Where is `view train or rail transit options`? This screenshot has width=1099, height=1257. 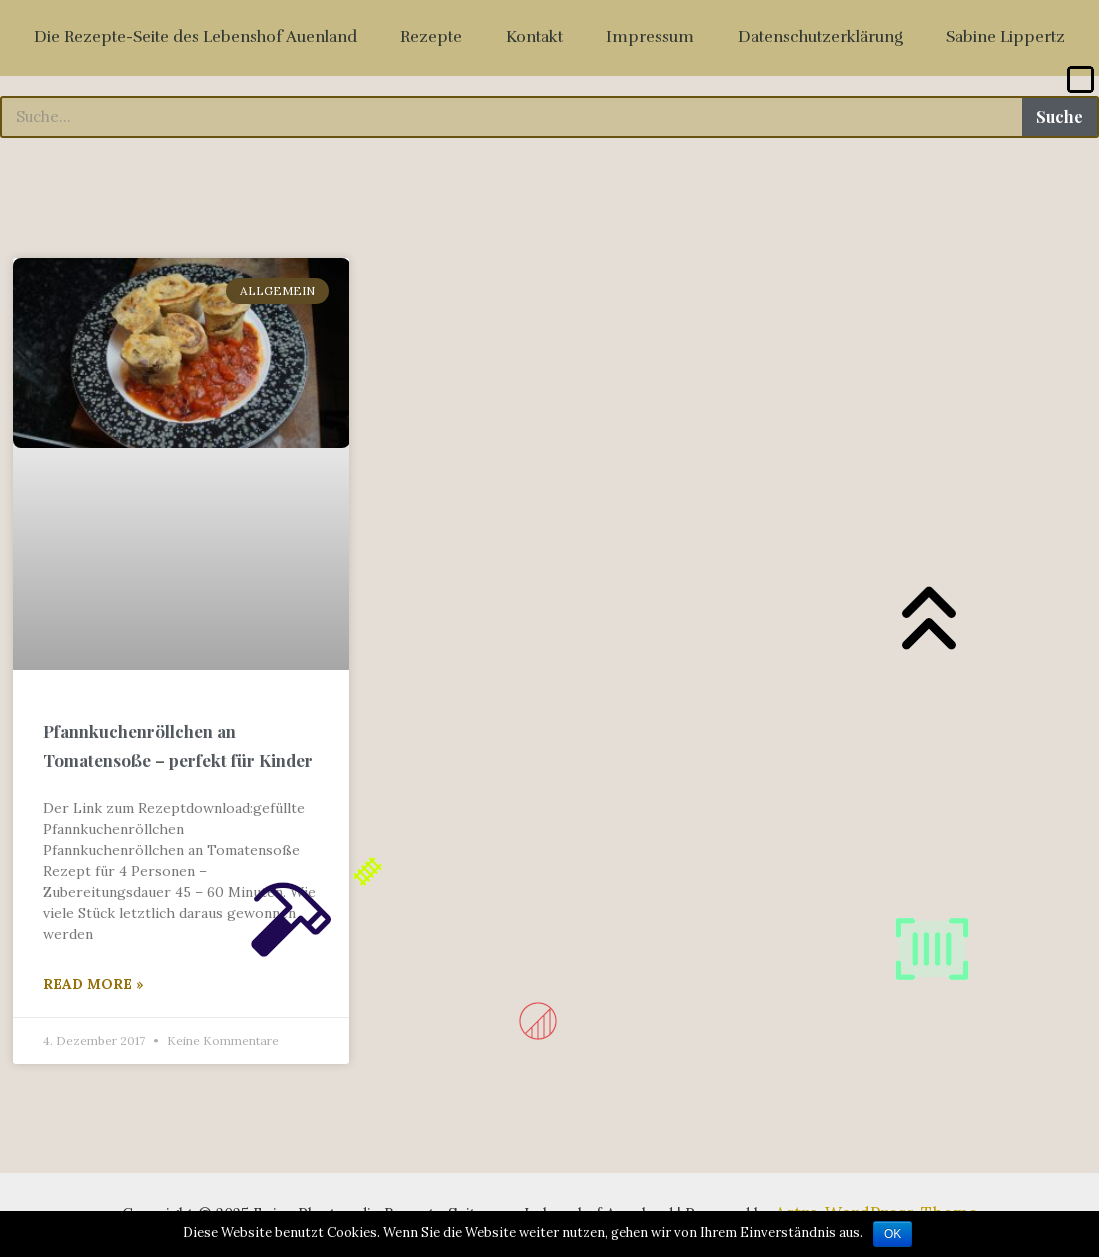 view train or rail transit options is located at coordinates (367, 871).